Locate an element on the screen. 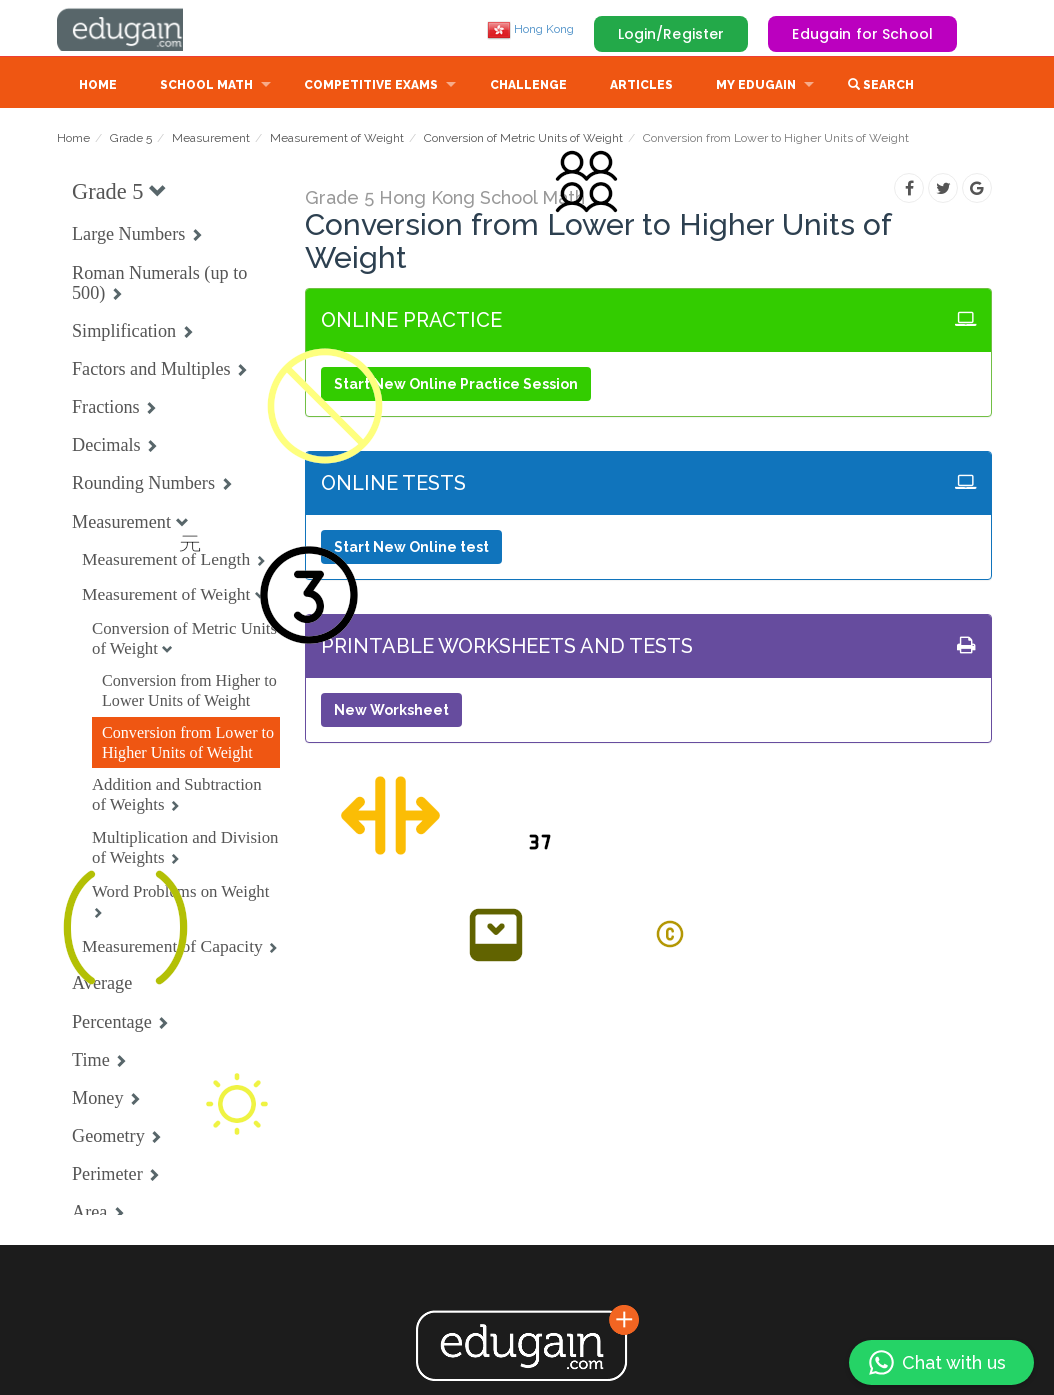 The image size is (1054, 1395). indicates a blocked or prohibited action is located at coordinates (325, 406).